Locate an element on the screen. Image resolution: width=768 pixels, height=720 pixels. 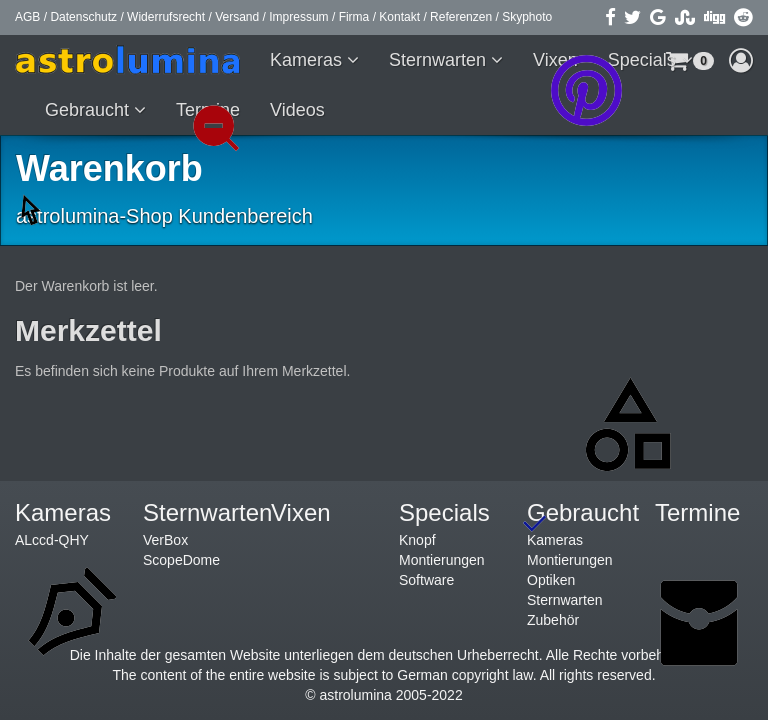
confirms a completed action or task is located at coordinates (534, 523).